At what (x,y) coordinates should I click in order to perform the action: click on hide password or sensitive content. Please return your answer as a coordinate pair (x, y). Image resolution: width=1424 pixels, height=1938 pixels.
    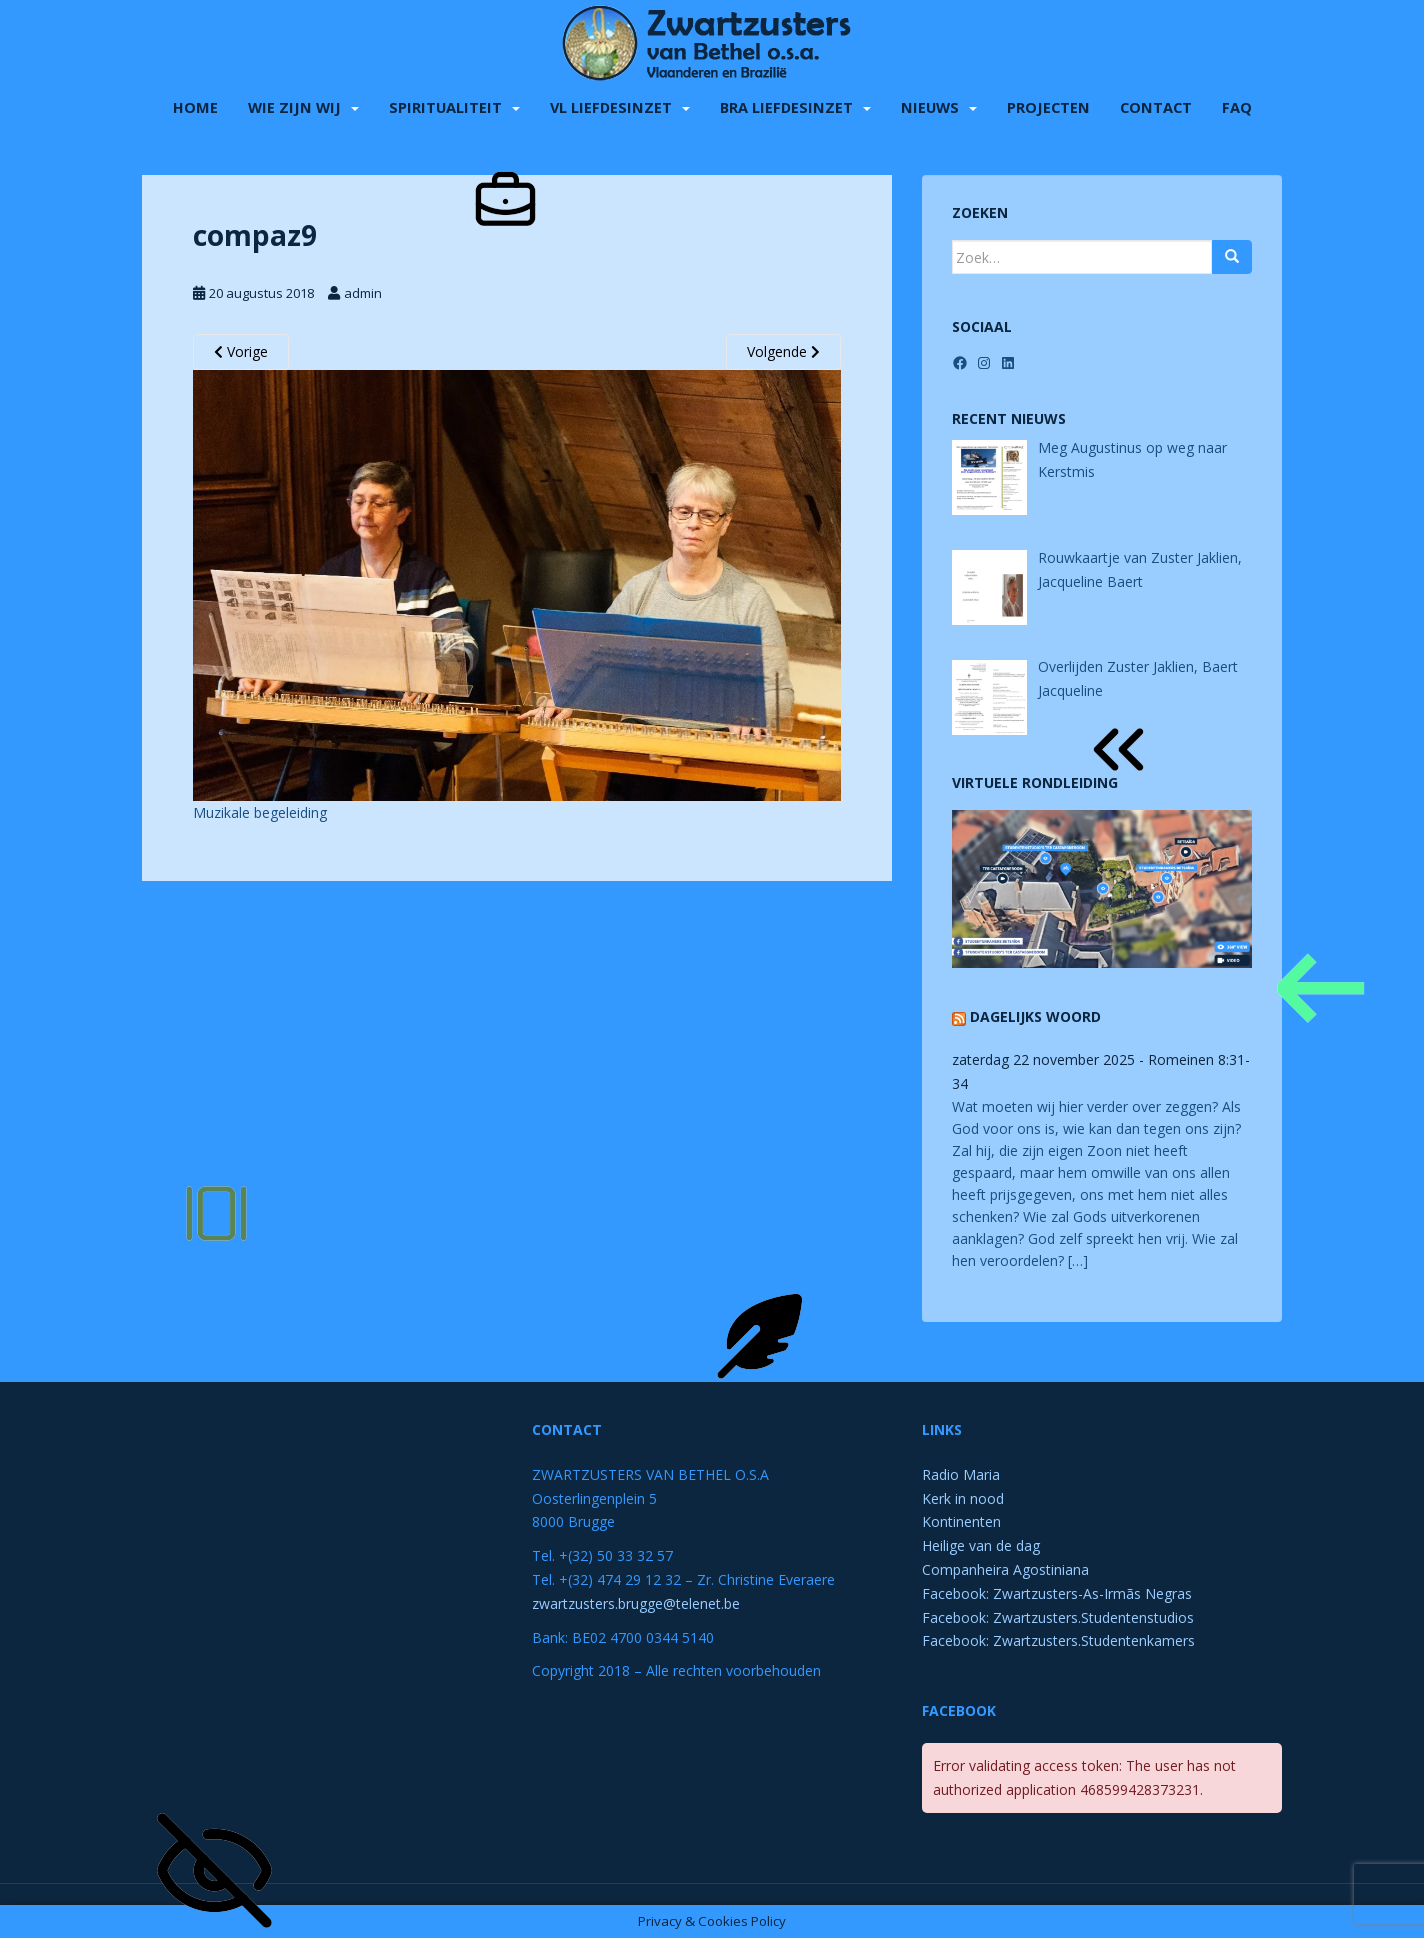
    Looking at the image, I should click on (214, 1870).